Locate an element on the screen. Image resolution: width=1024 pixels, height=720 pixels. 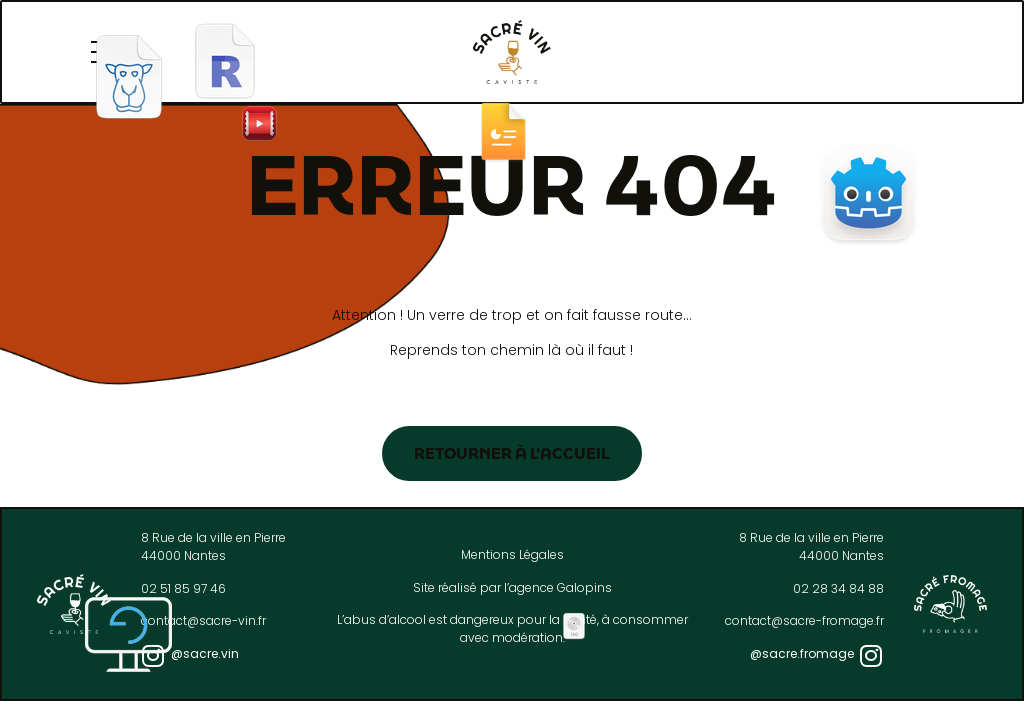
indicates a CD/DVD disc image file (.iso) is located at coordinates (574, 626).